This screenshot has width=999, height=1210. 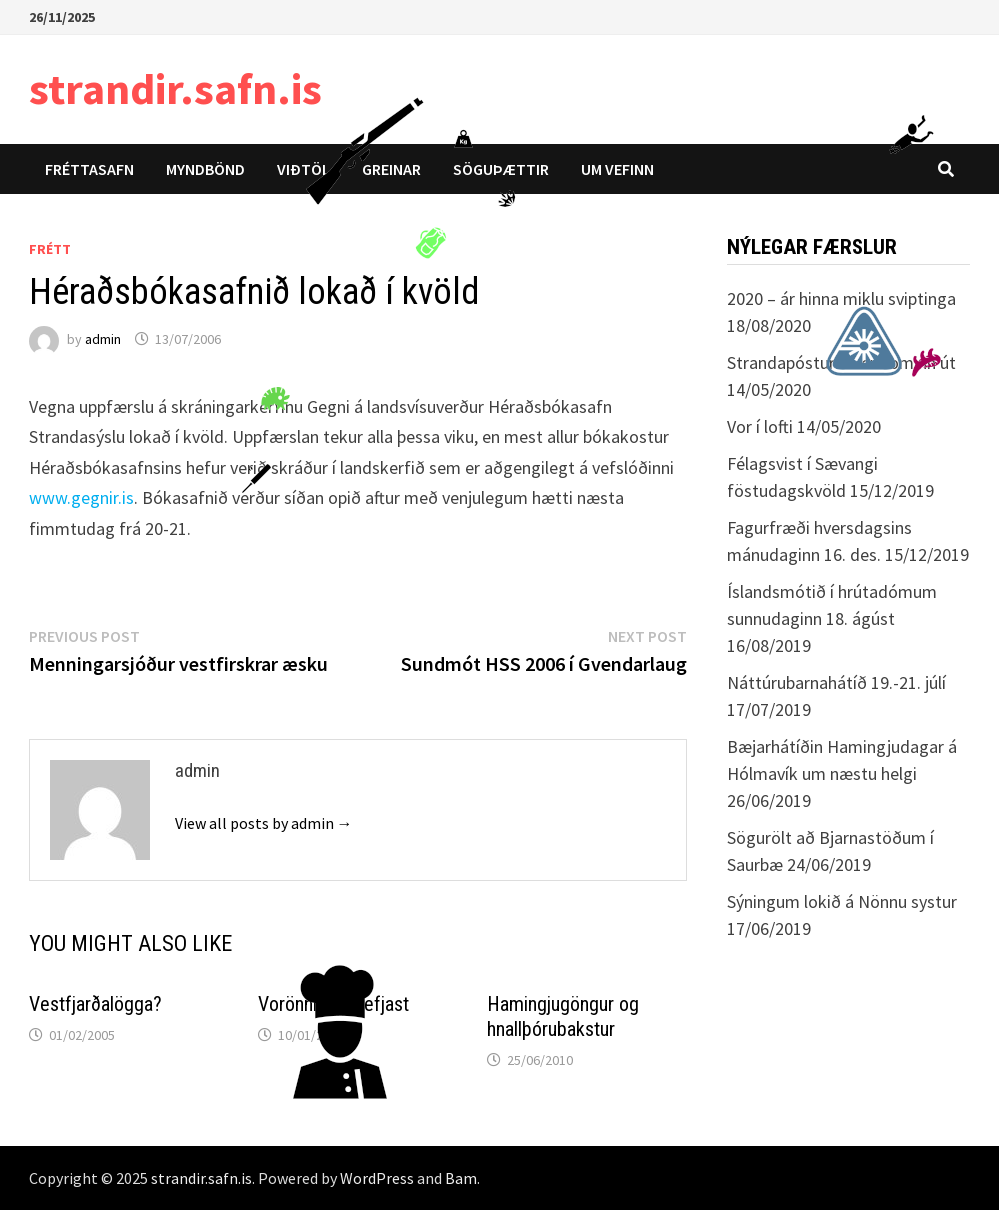 What do you see at coordinates (463, 138) in the screenshot?
I see `adjust item weight or mass settings` at bounding box center [463, 138].